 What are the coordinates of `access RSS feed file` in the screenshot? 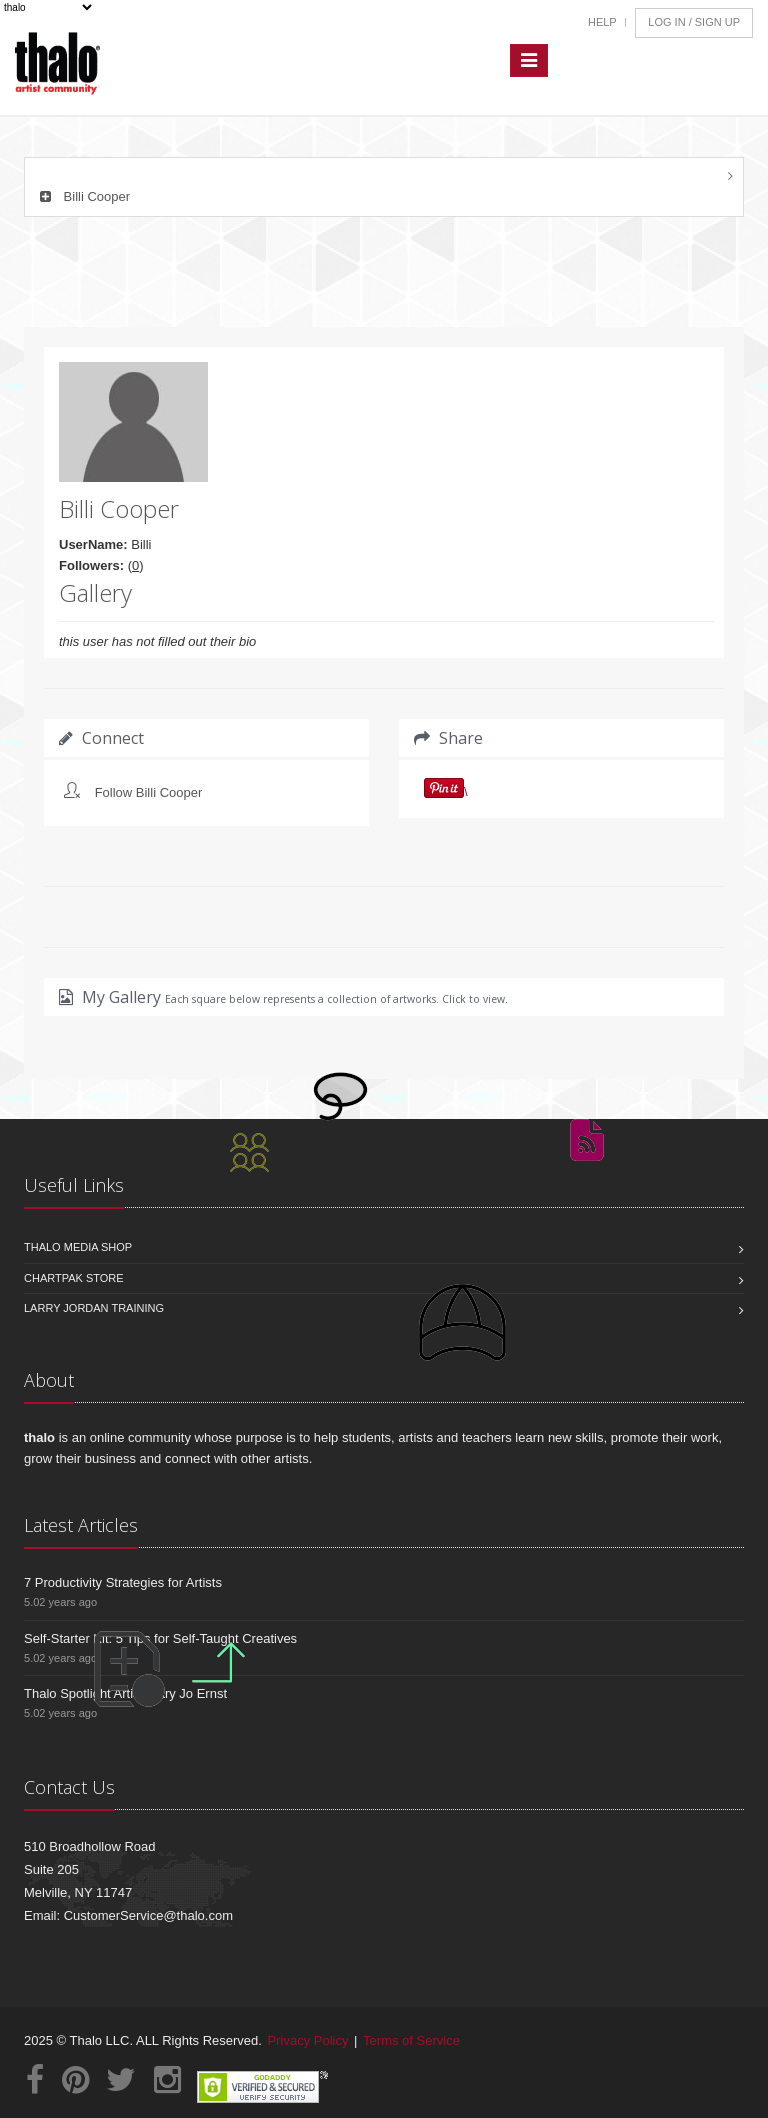 It's located at (587, 1140).